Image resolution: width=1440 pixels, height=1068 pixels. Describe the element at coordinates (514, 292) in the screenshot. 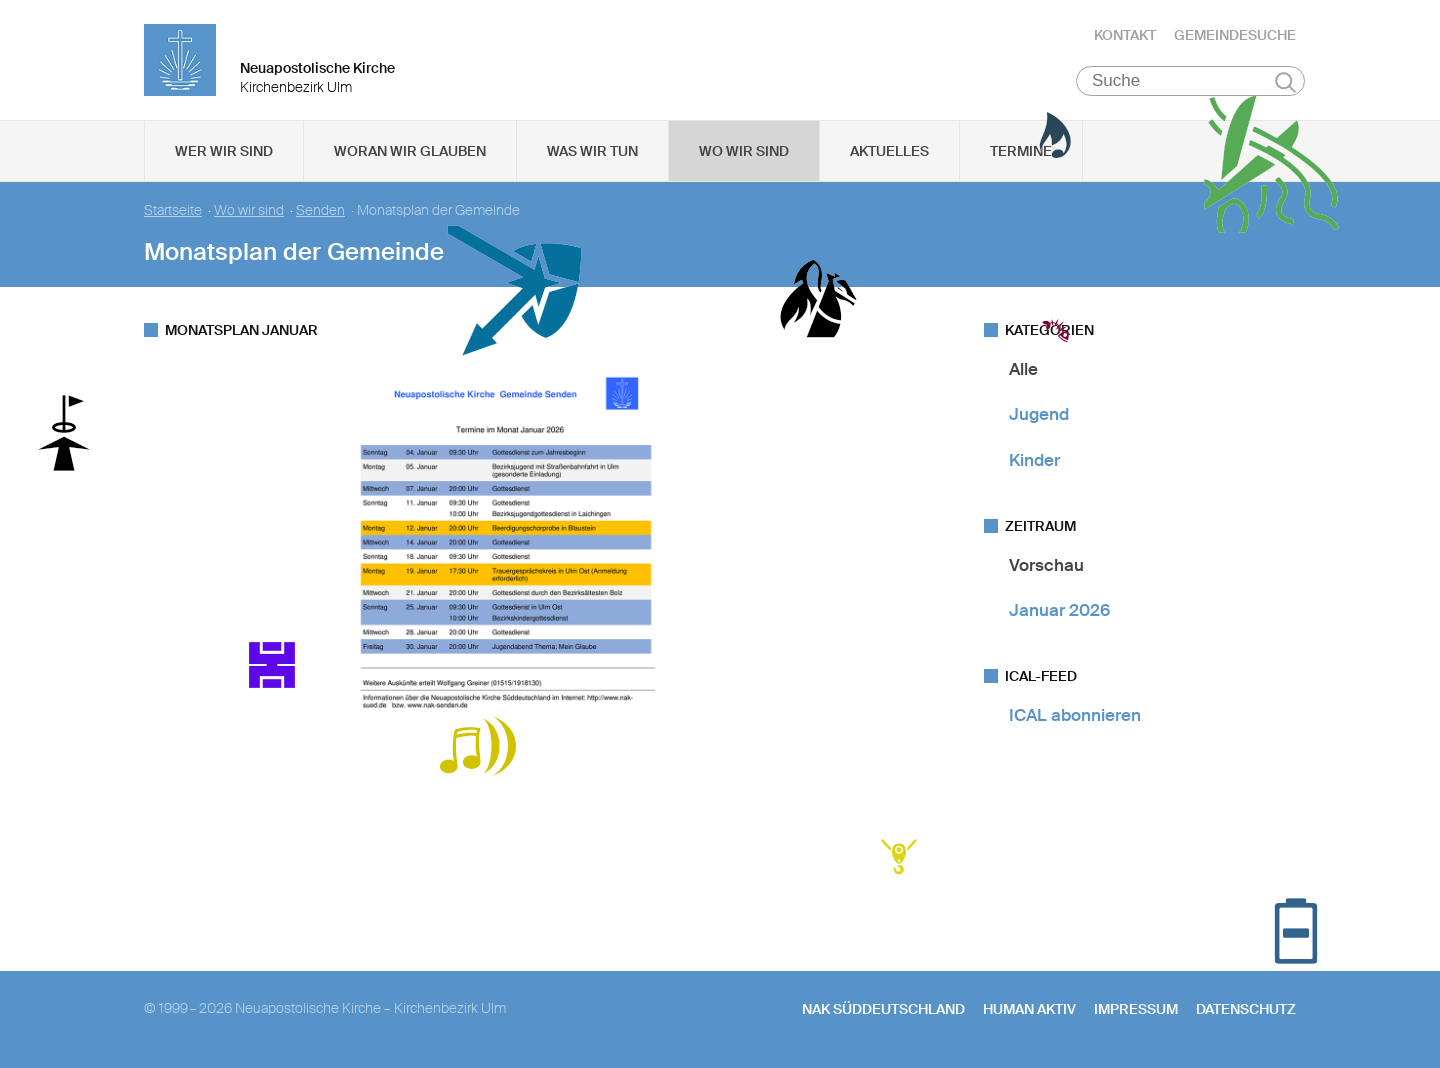

I see `indicates damage reflection or counterattack ability` at that location.